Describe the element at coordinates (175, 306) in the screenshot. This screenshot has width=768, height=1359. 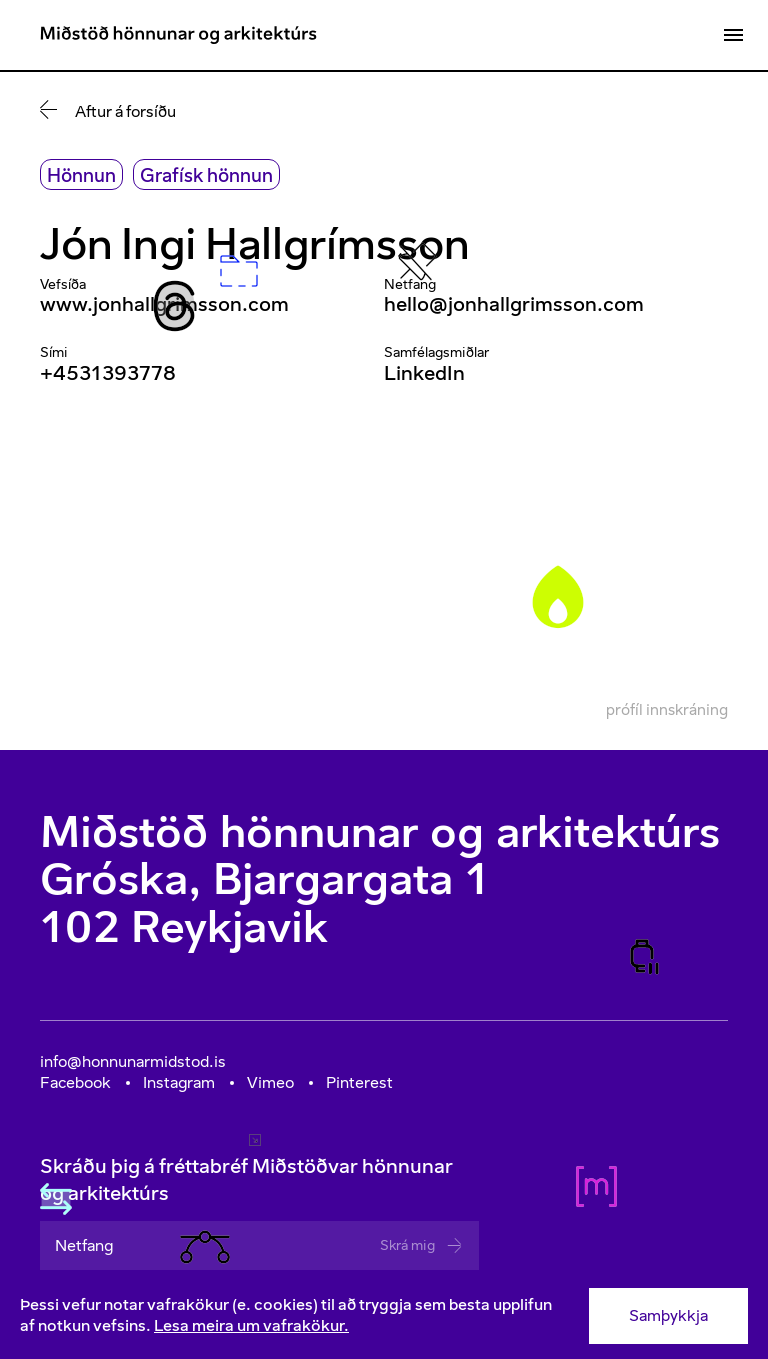
I see `open the Threads app` at that location.